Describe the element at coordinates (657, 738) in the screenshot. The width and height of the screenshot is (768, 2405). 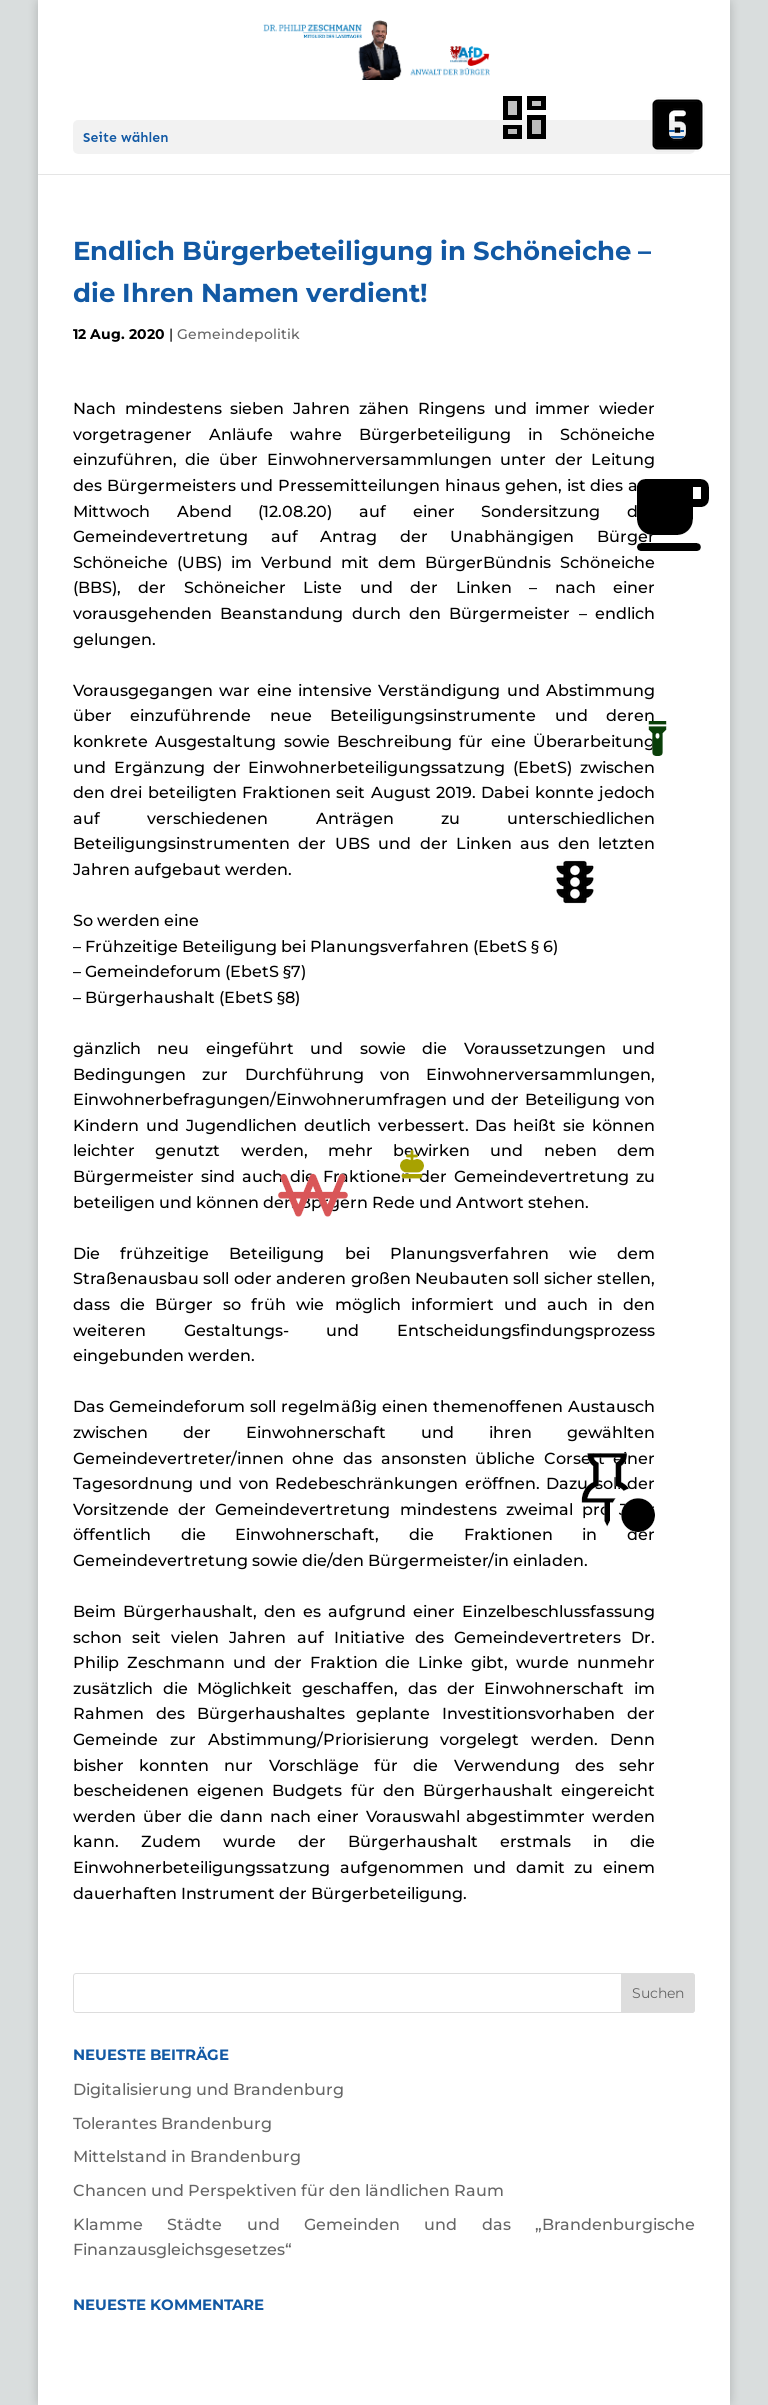
I see `toggle flashlight on/off` at that location.